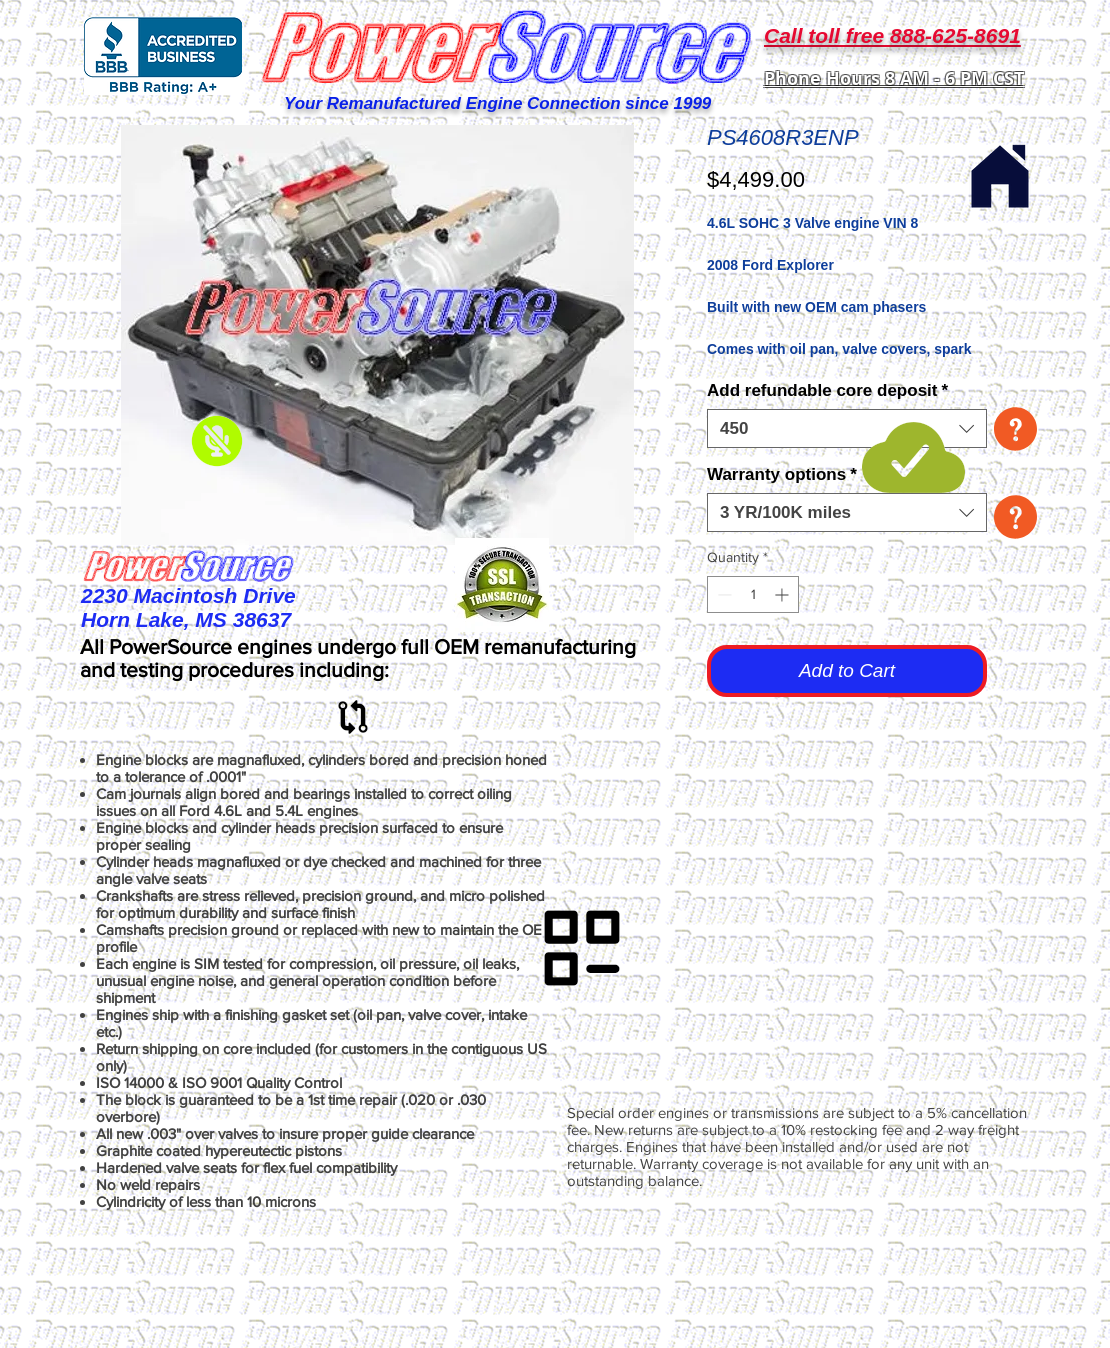 This screenshot has height=1348, width=1110. What do you see at coordinates (913, 457) in the screenshot?
I see `file successfully uploaded to cloud storage` at bounding box center [913, 457].